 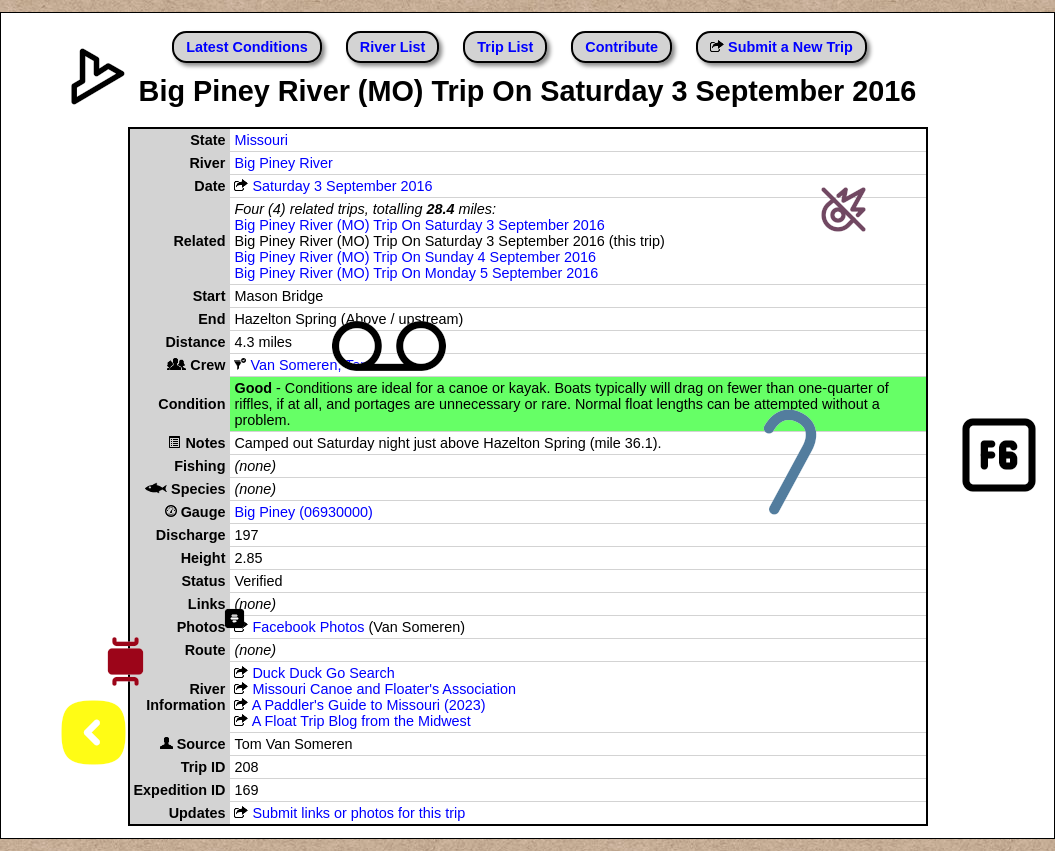 What do you see at coordinates (125, 661) in the screenshot?
I see `scroll through vertical carousel content` at bounding box center [125, 661].